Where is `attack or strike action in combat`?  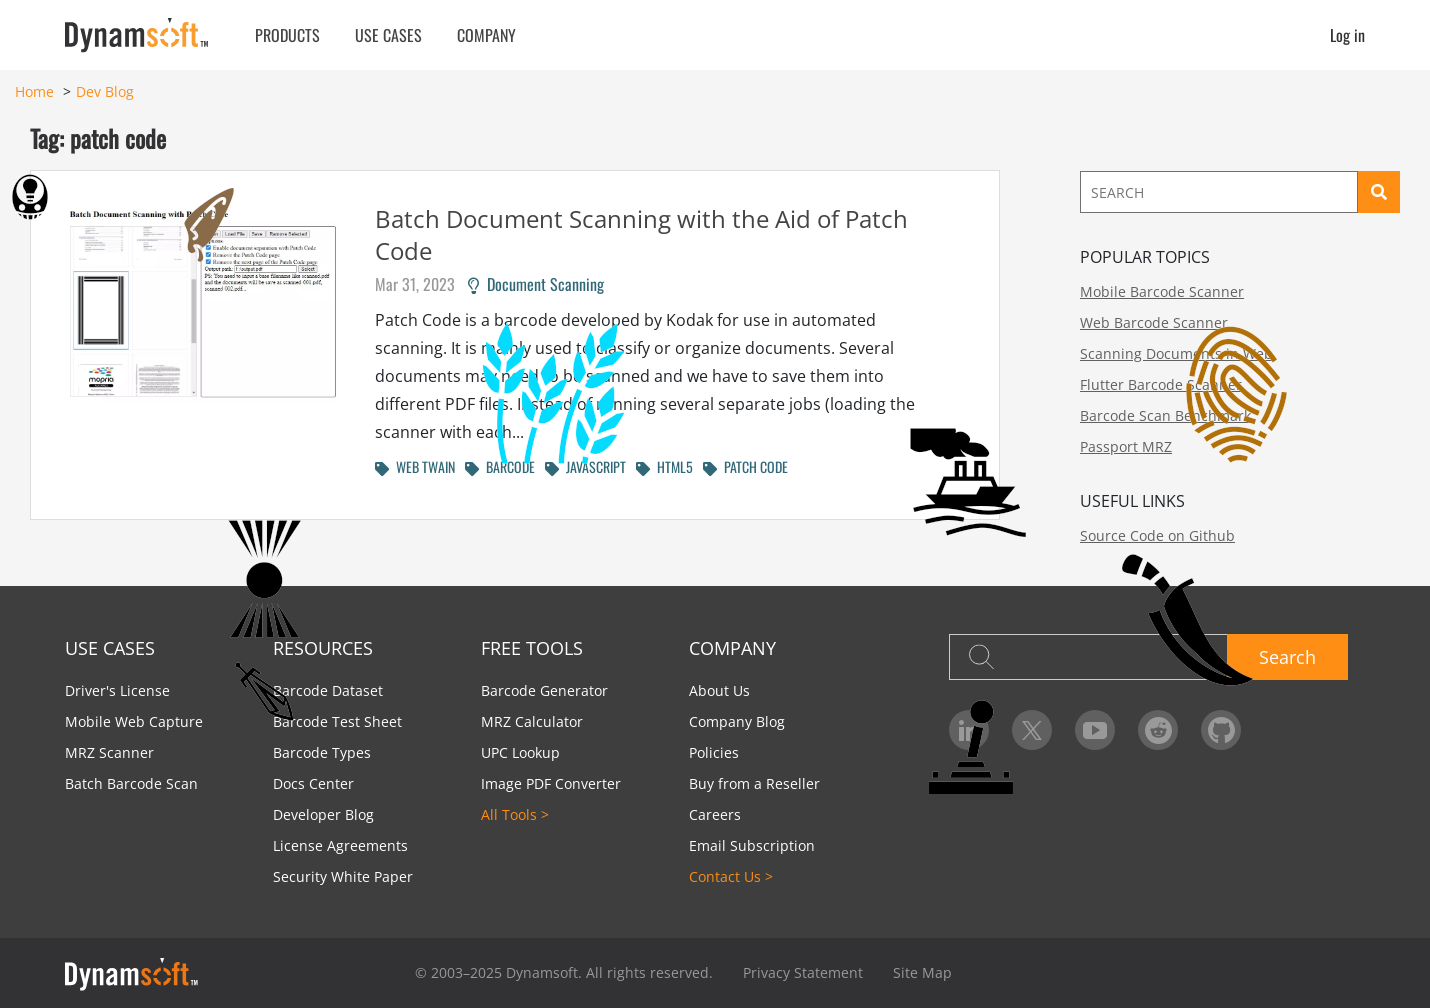
attack or strike action in combat is located at coordinates (264, 691).